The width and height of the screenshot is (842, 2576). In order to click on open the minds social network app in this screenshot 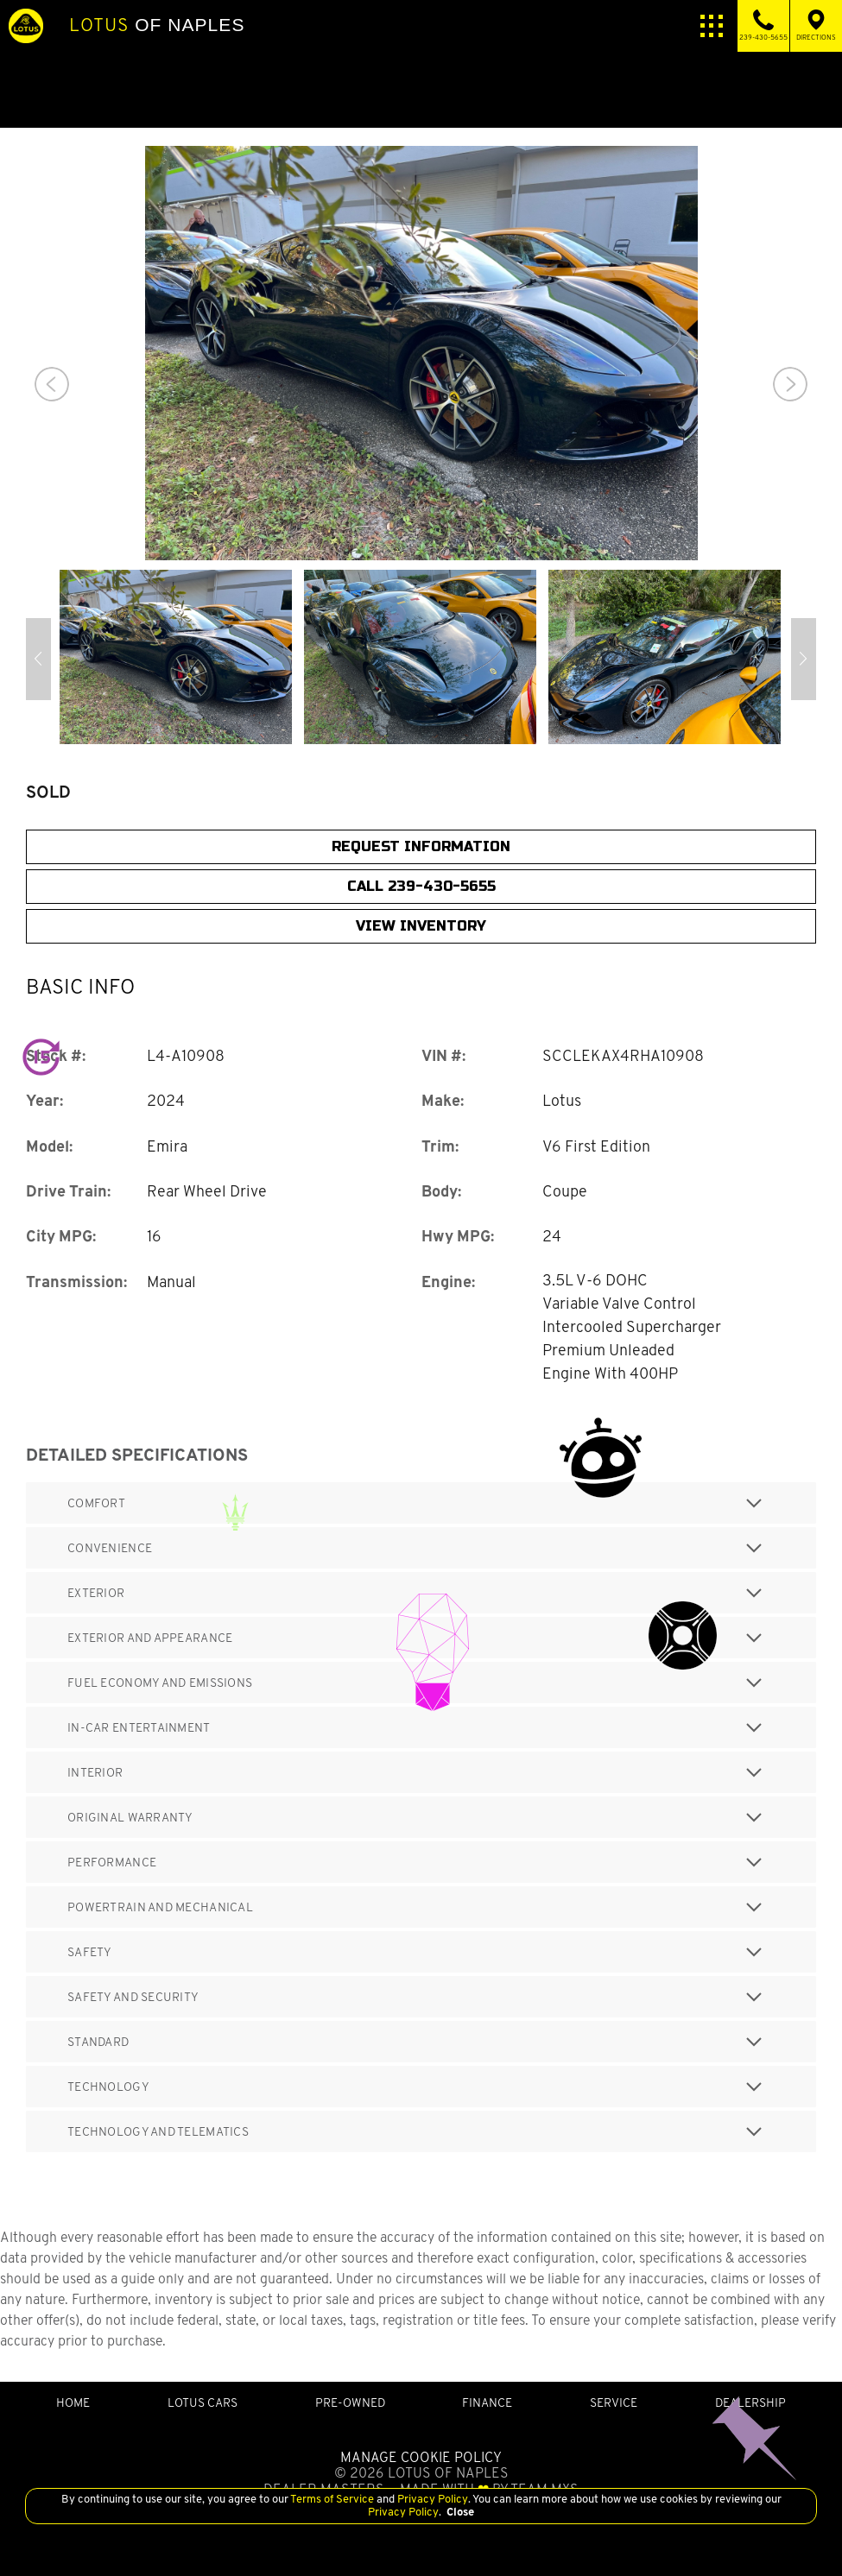, I will do `click(433, 1652)`.